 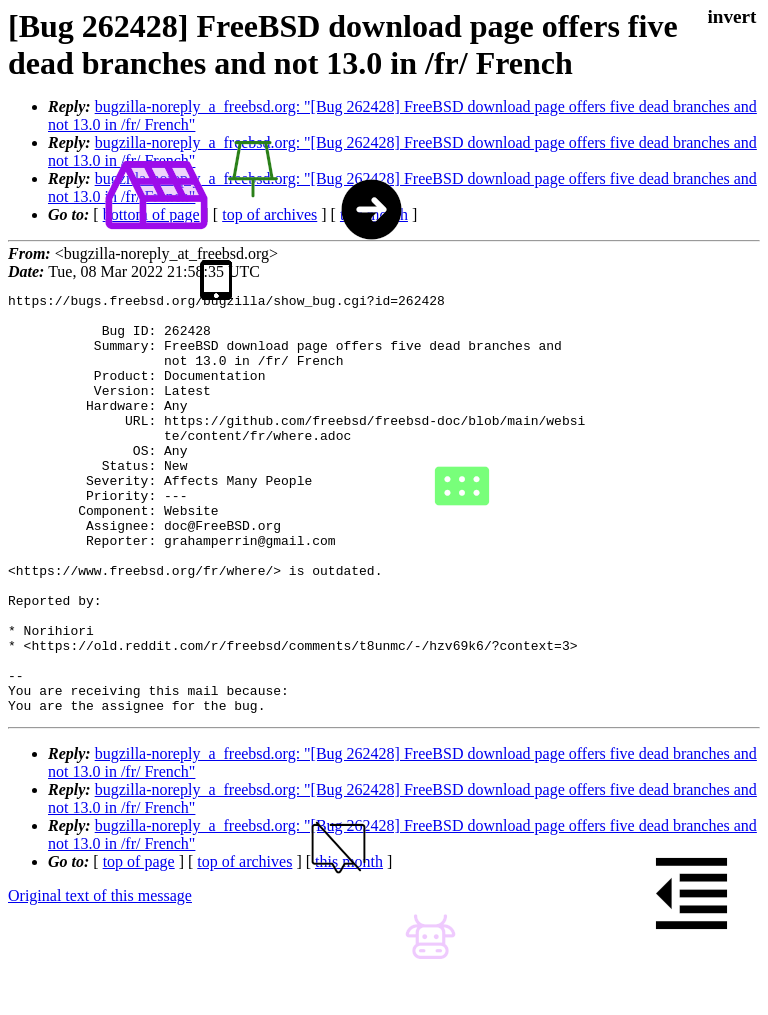 What do you see at coordinates (253, 166) in the screenshot?
I see `pin an item to keep it visible` at bounding box center [253, 166].